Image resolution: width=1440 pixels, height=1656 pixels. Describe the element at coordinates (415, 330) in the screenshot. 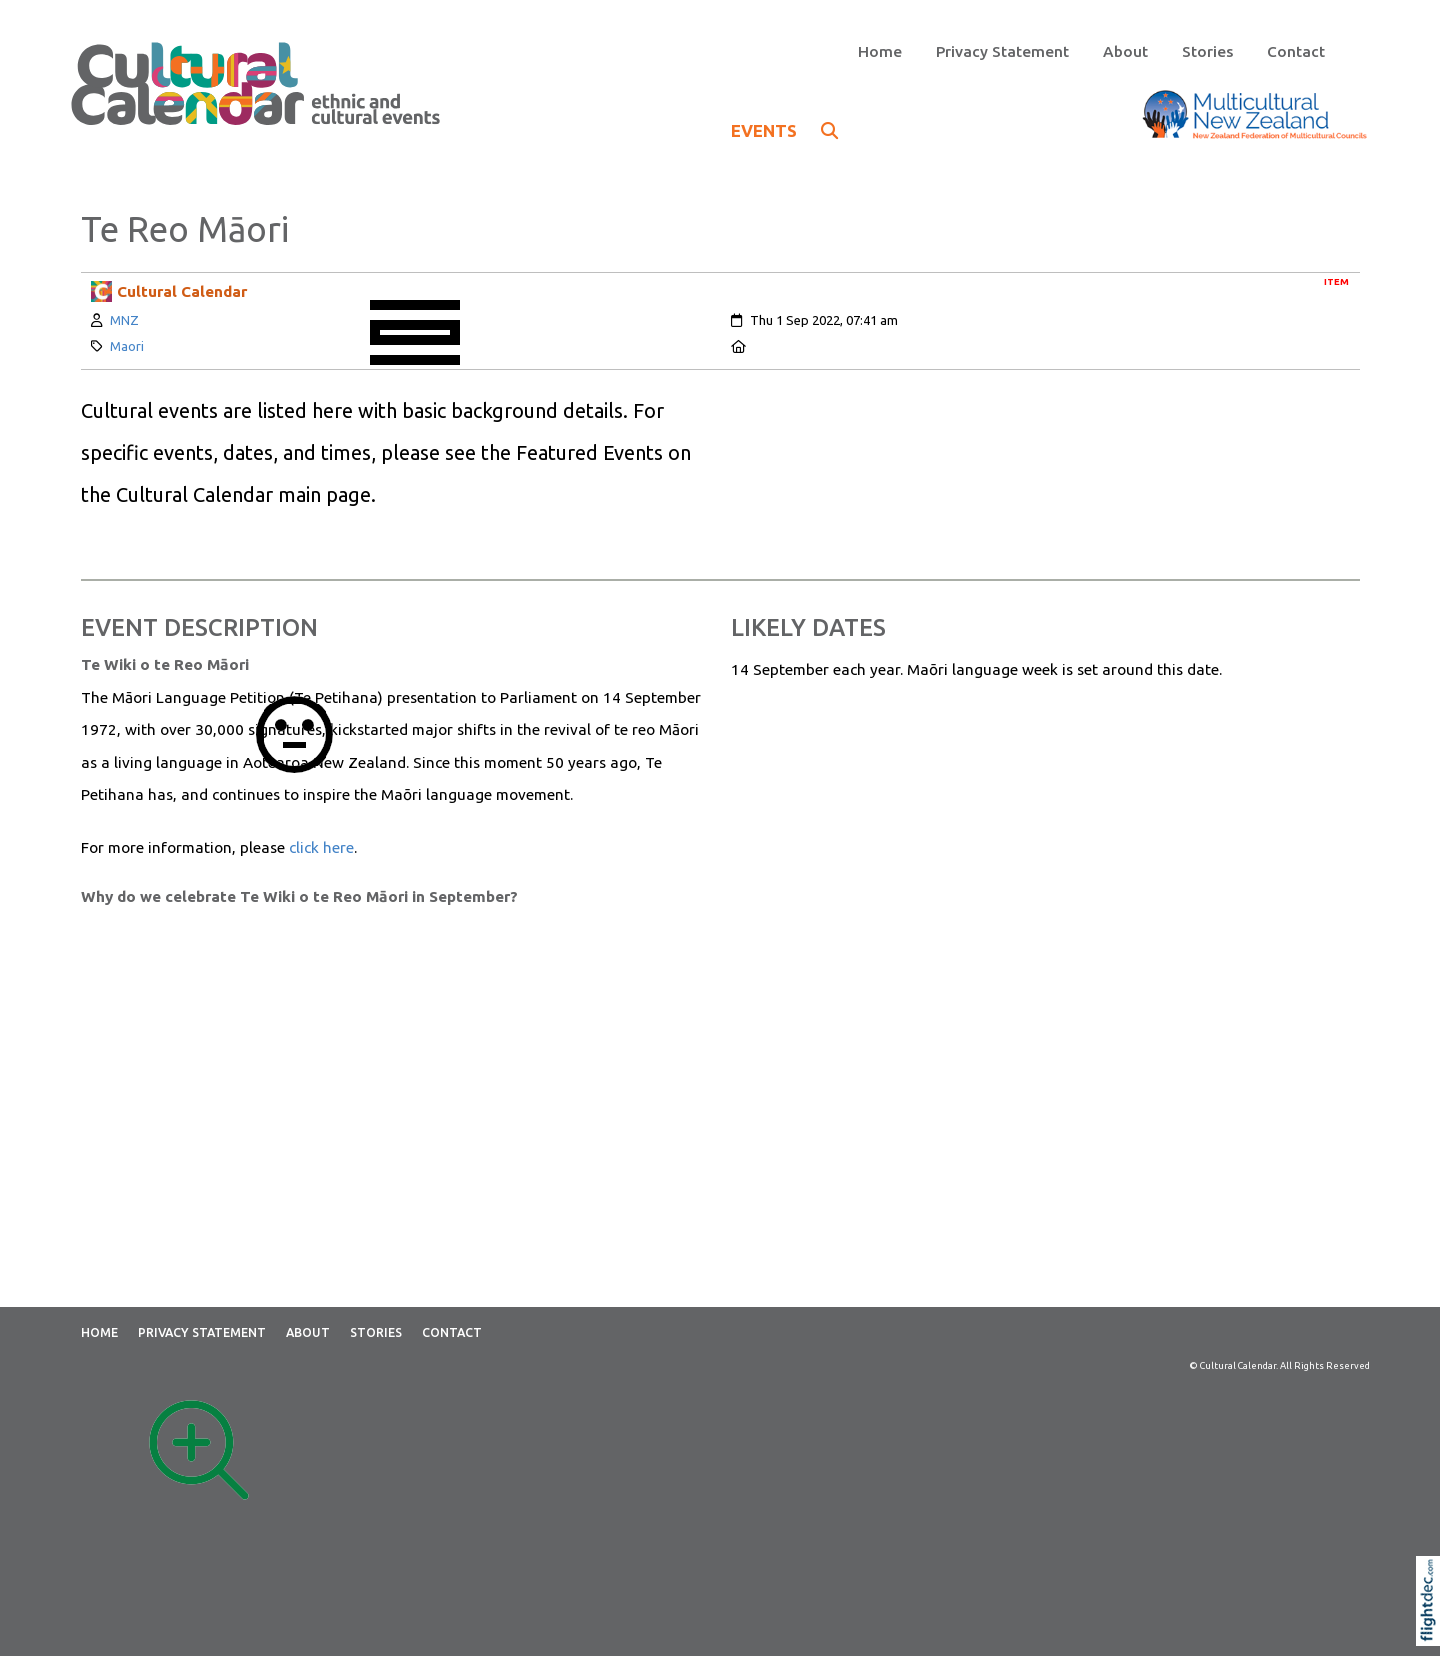

I see `switch to day view in calendar` at that location.